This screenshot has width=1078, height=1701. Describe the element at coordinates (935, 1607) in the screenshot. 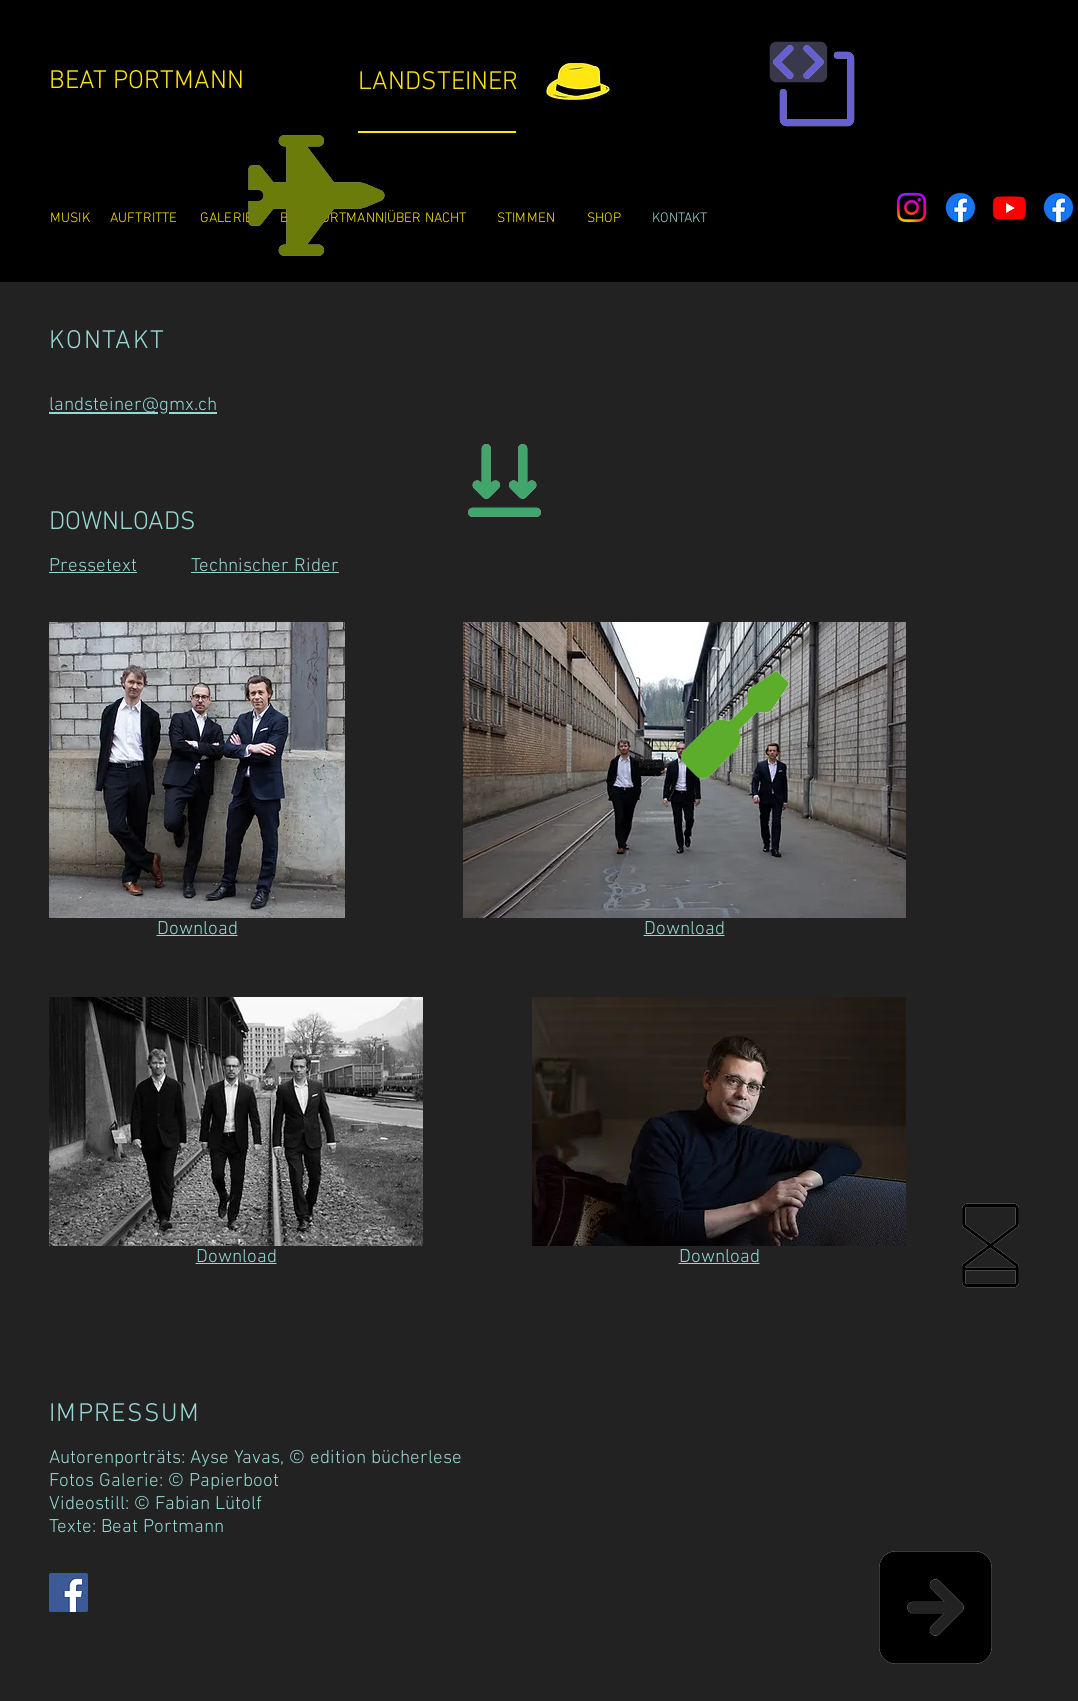

I see `proceed to next step` at that location.